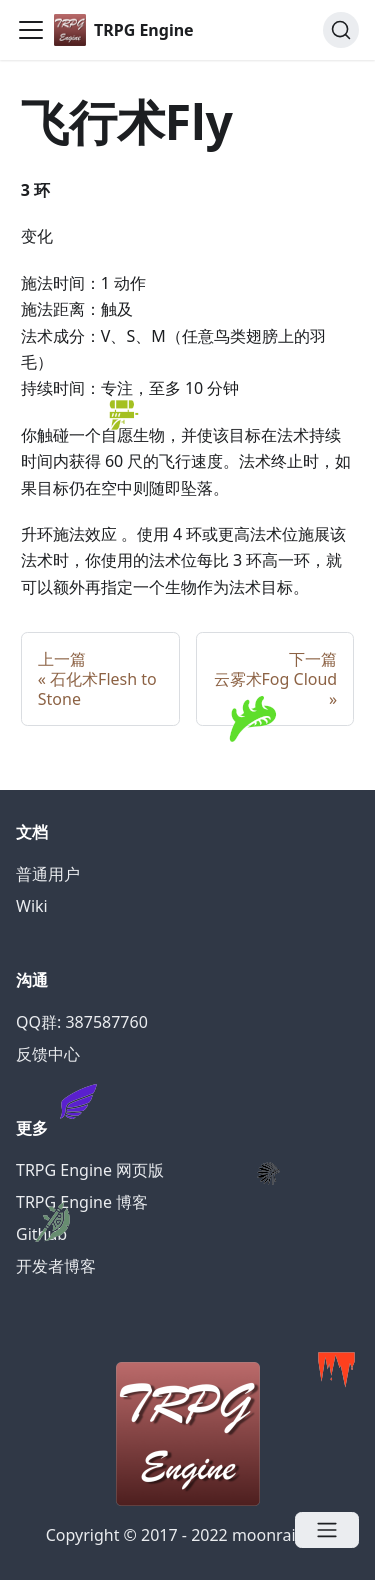 This screenshot has width=375, height=1580. What do you see at coordinates (336, 1370) in the screenshot?
I see `indicates a cave or underground environment in a game` at bounding box center [336, 1370].